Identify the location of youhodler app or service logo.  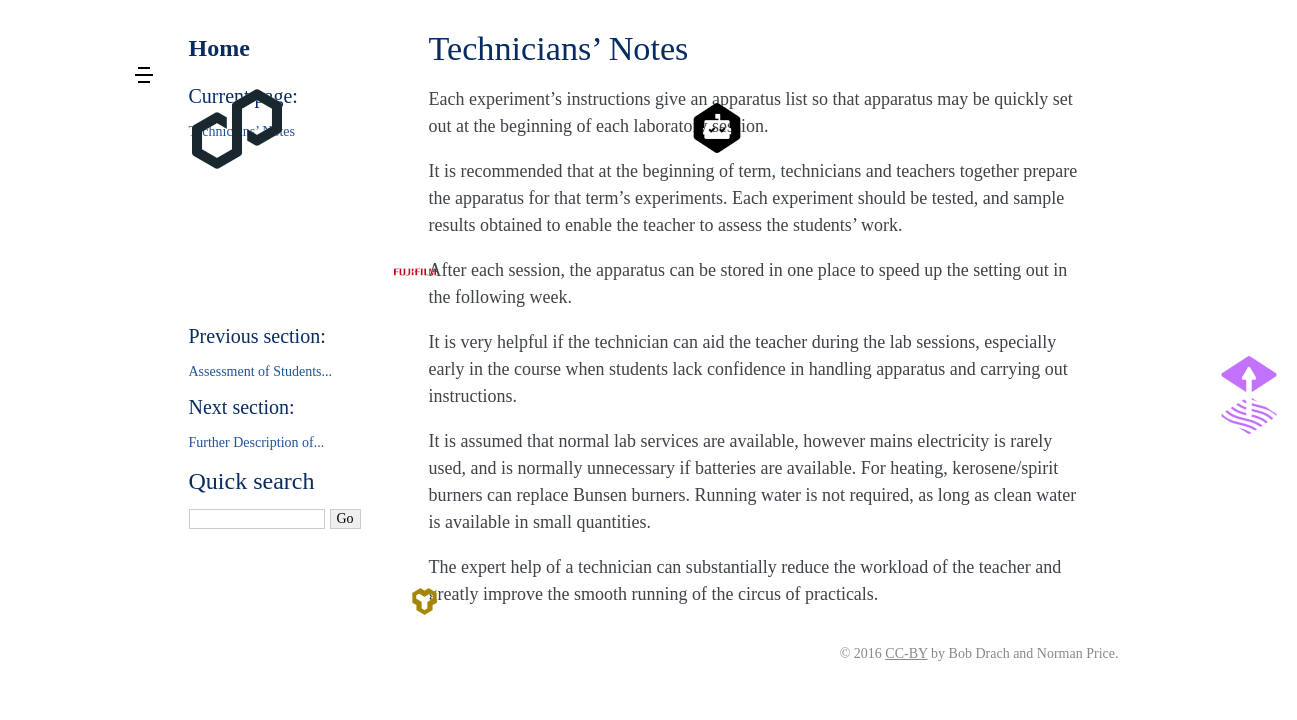
(424, 601).